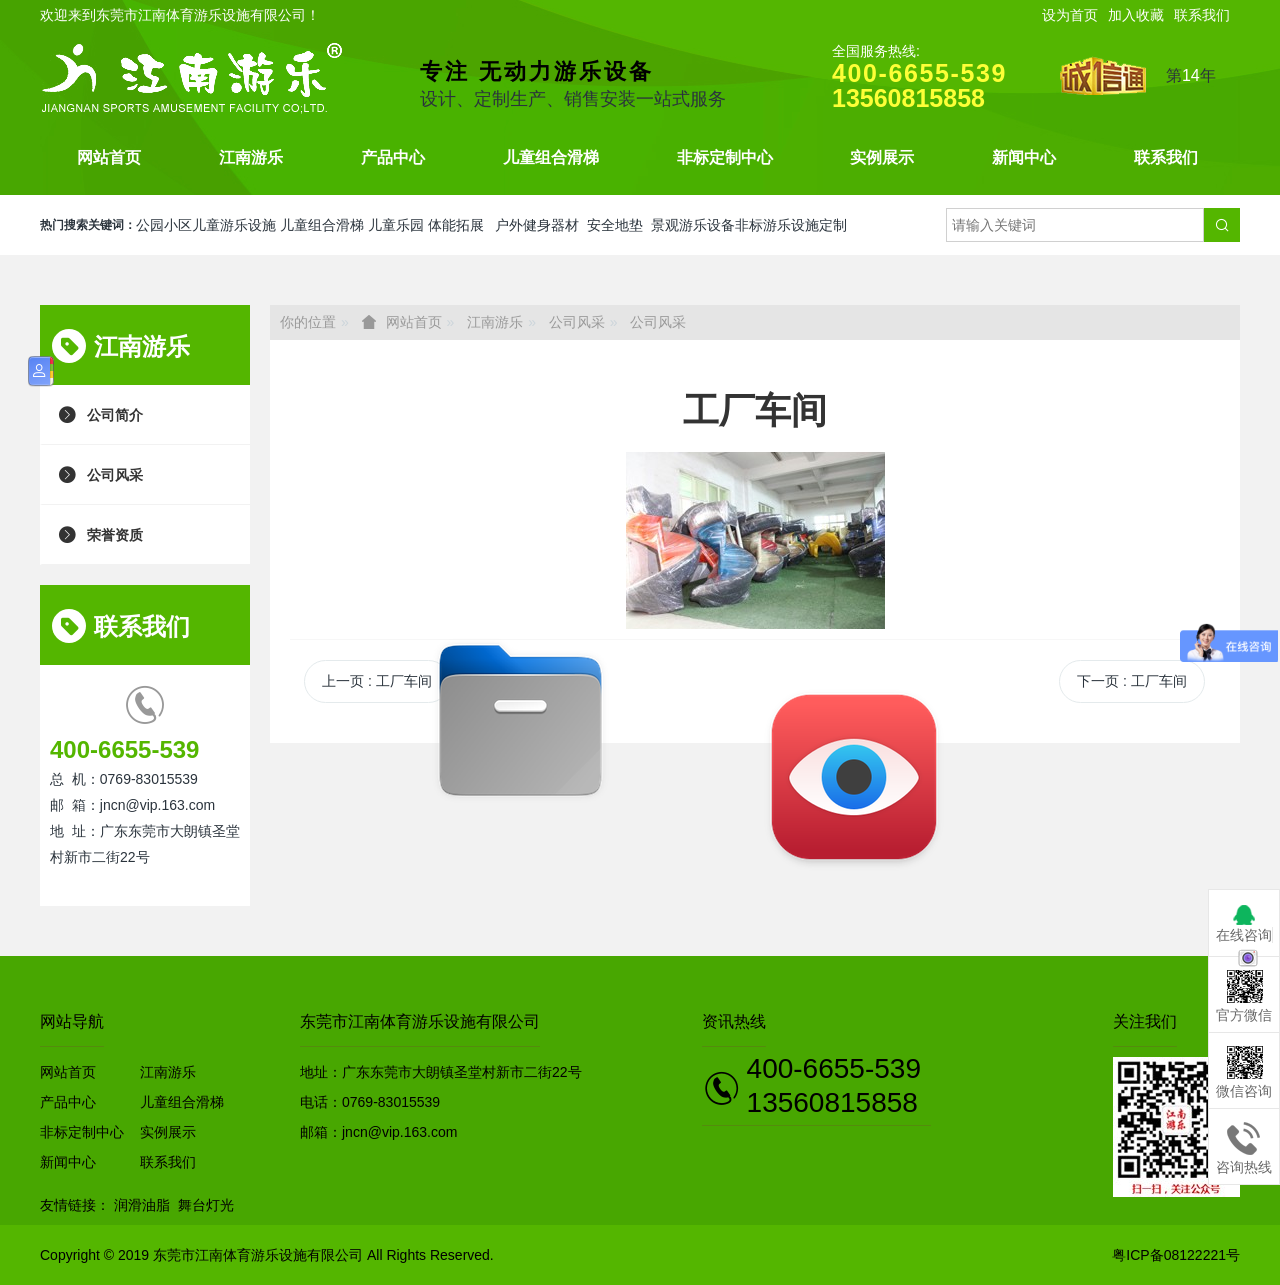 Image resolution: width=1280 pixels, height=1285 pixels. I want to click on open webcamoid camera application, so click(1248, 958).